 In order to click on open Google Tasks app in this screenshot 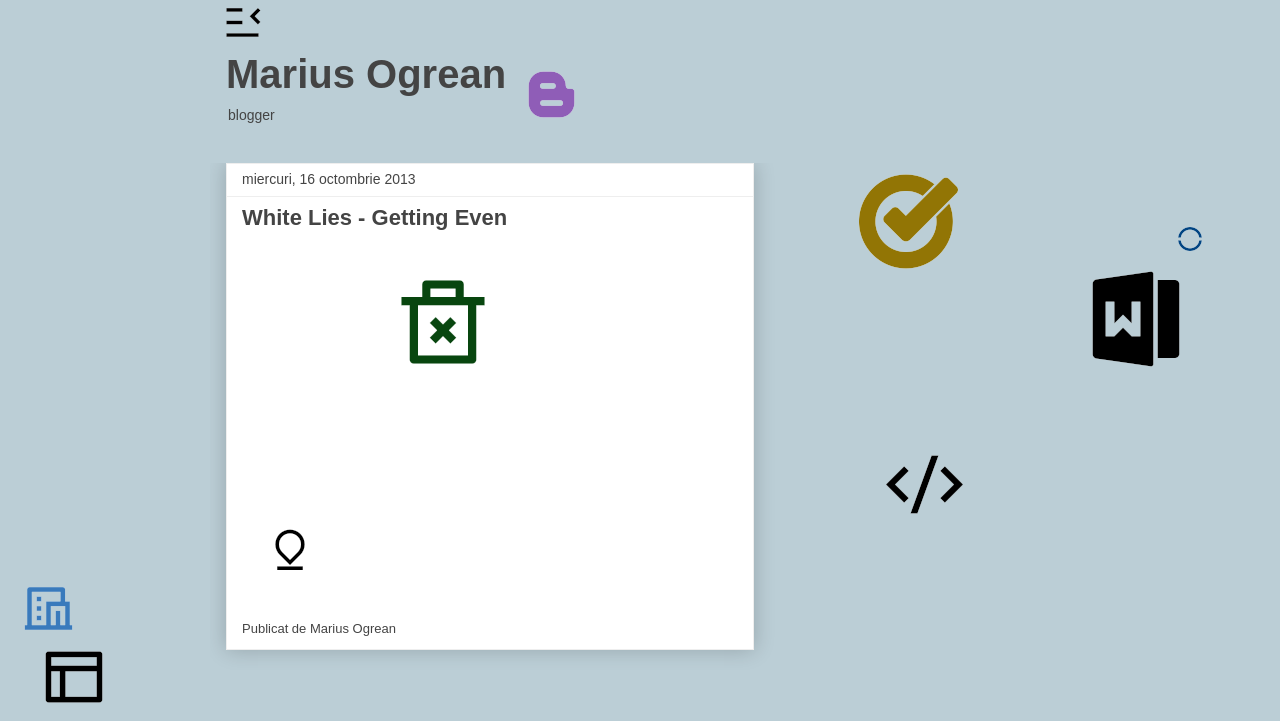, I will do `click(908, 221)`.